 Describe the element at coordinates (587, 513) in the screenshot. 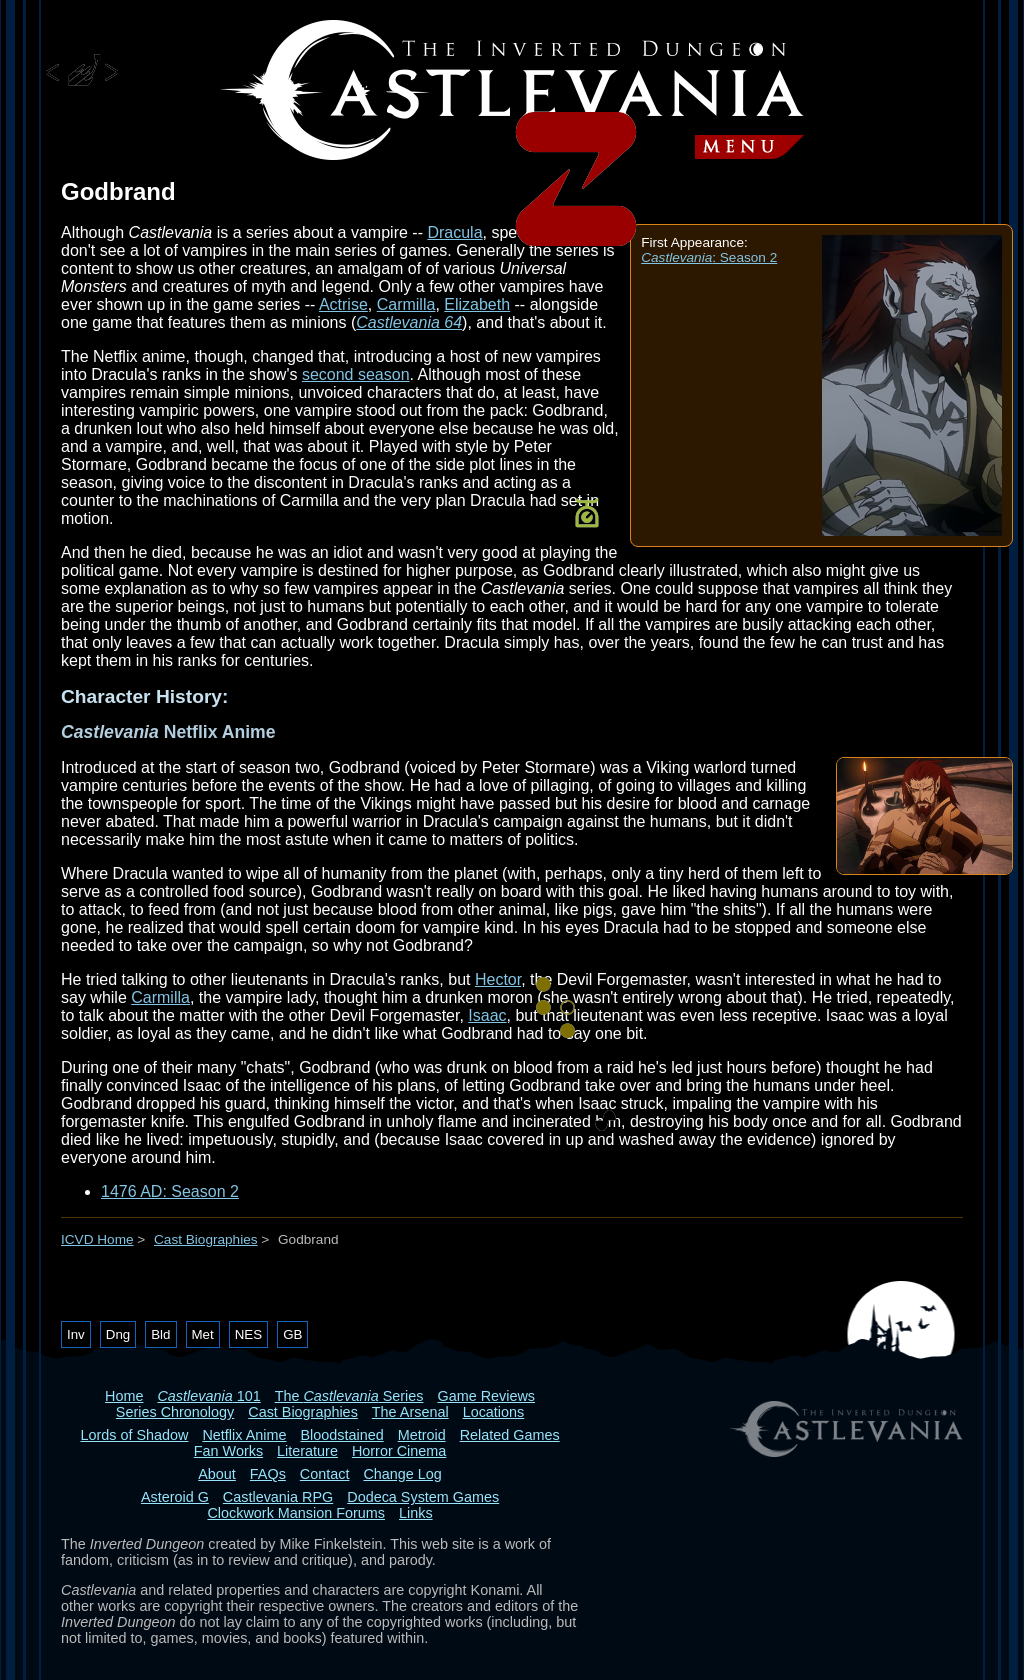

I see `access weight or measurement tools` at that location.